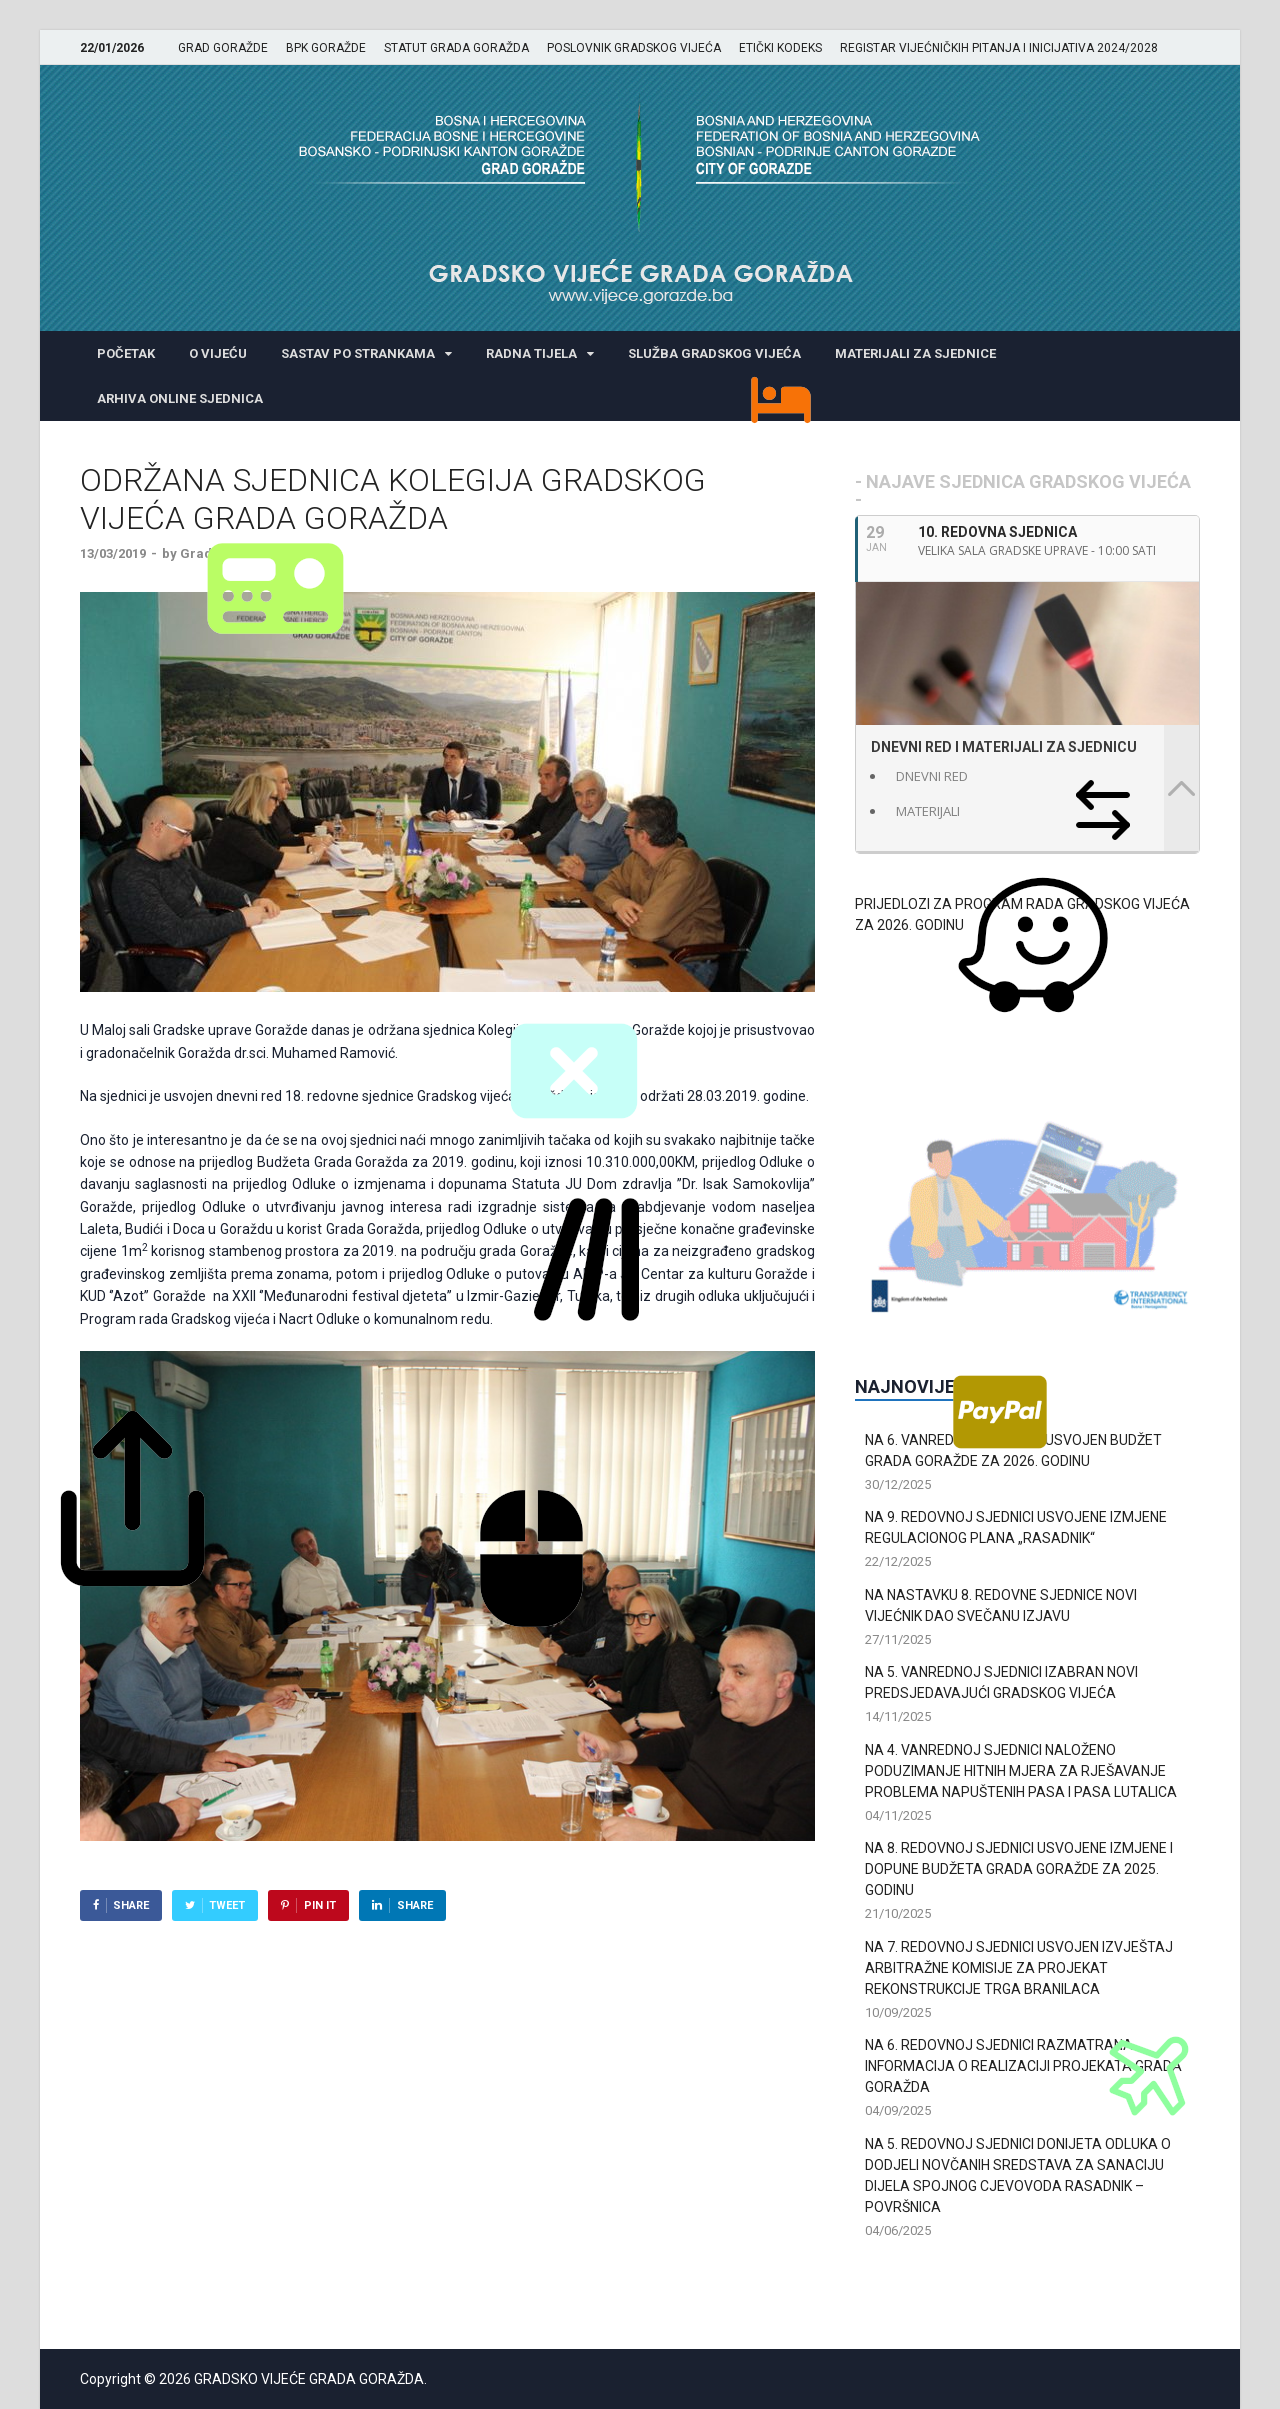 The image size is (1280, 2409). What do you see at coordinates (132, 1498) in the screenshot?
I see `share content to another app or platform` at bounding box center [132, 1498].